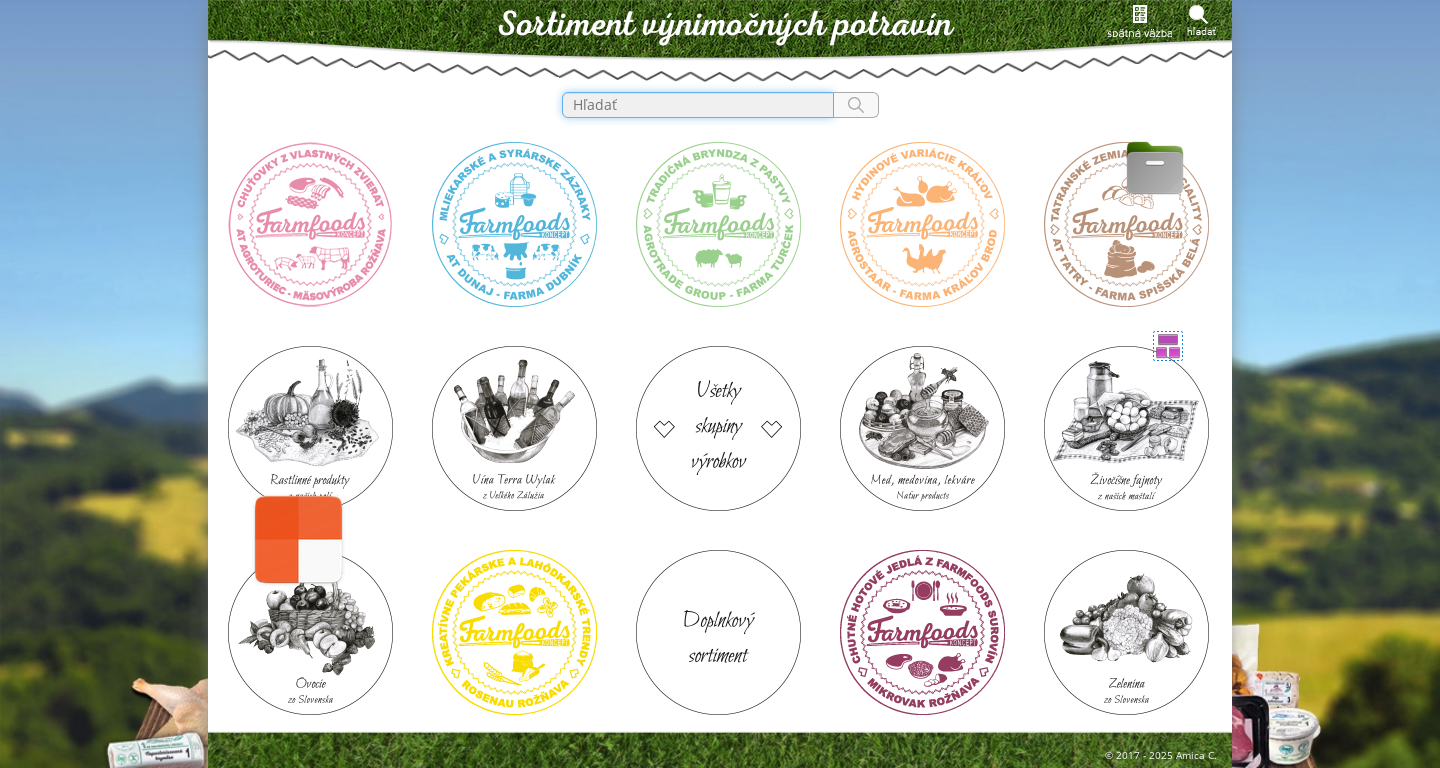 The image size is (1440, 768). Describe the element at coordinates (298, 539) in the screenshot. I see `switch to the bottom-right workspace` at that location.